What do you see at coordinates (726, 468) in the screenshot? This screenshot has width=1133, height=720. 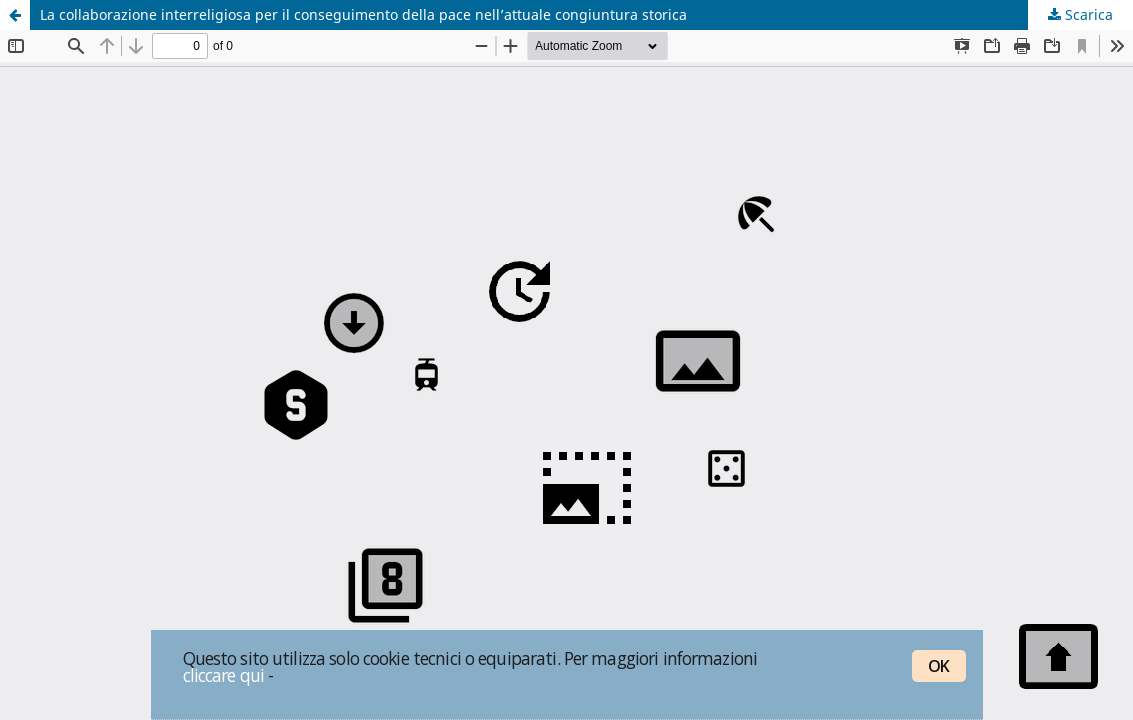 I see `access casino or gambling games` at bounding box center [726, 468].